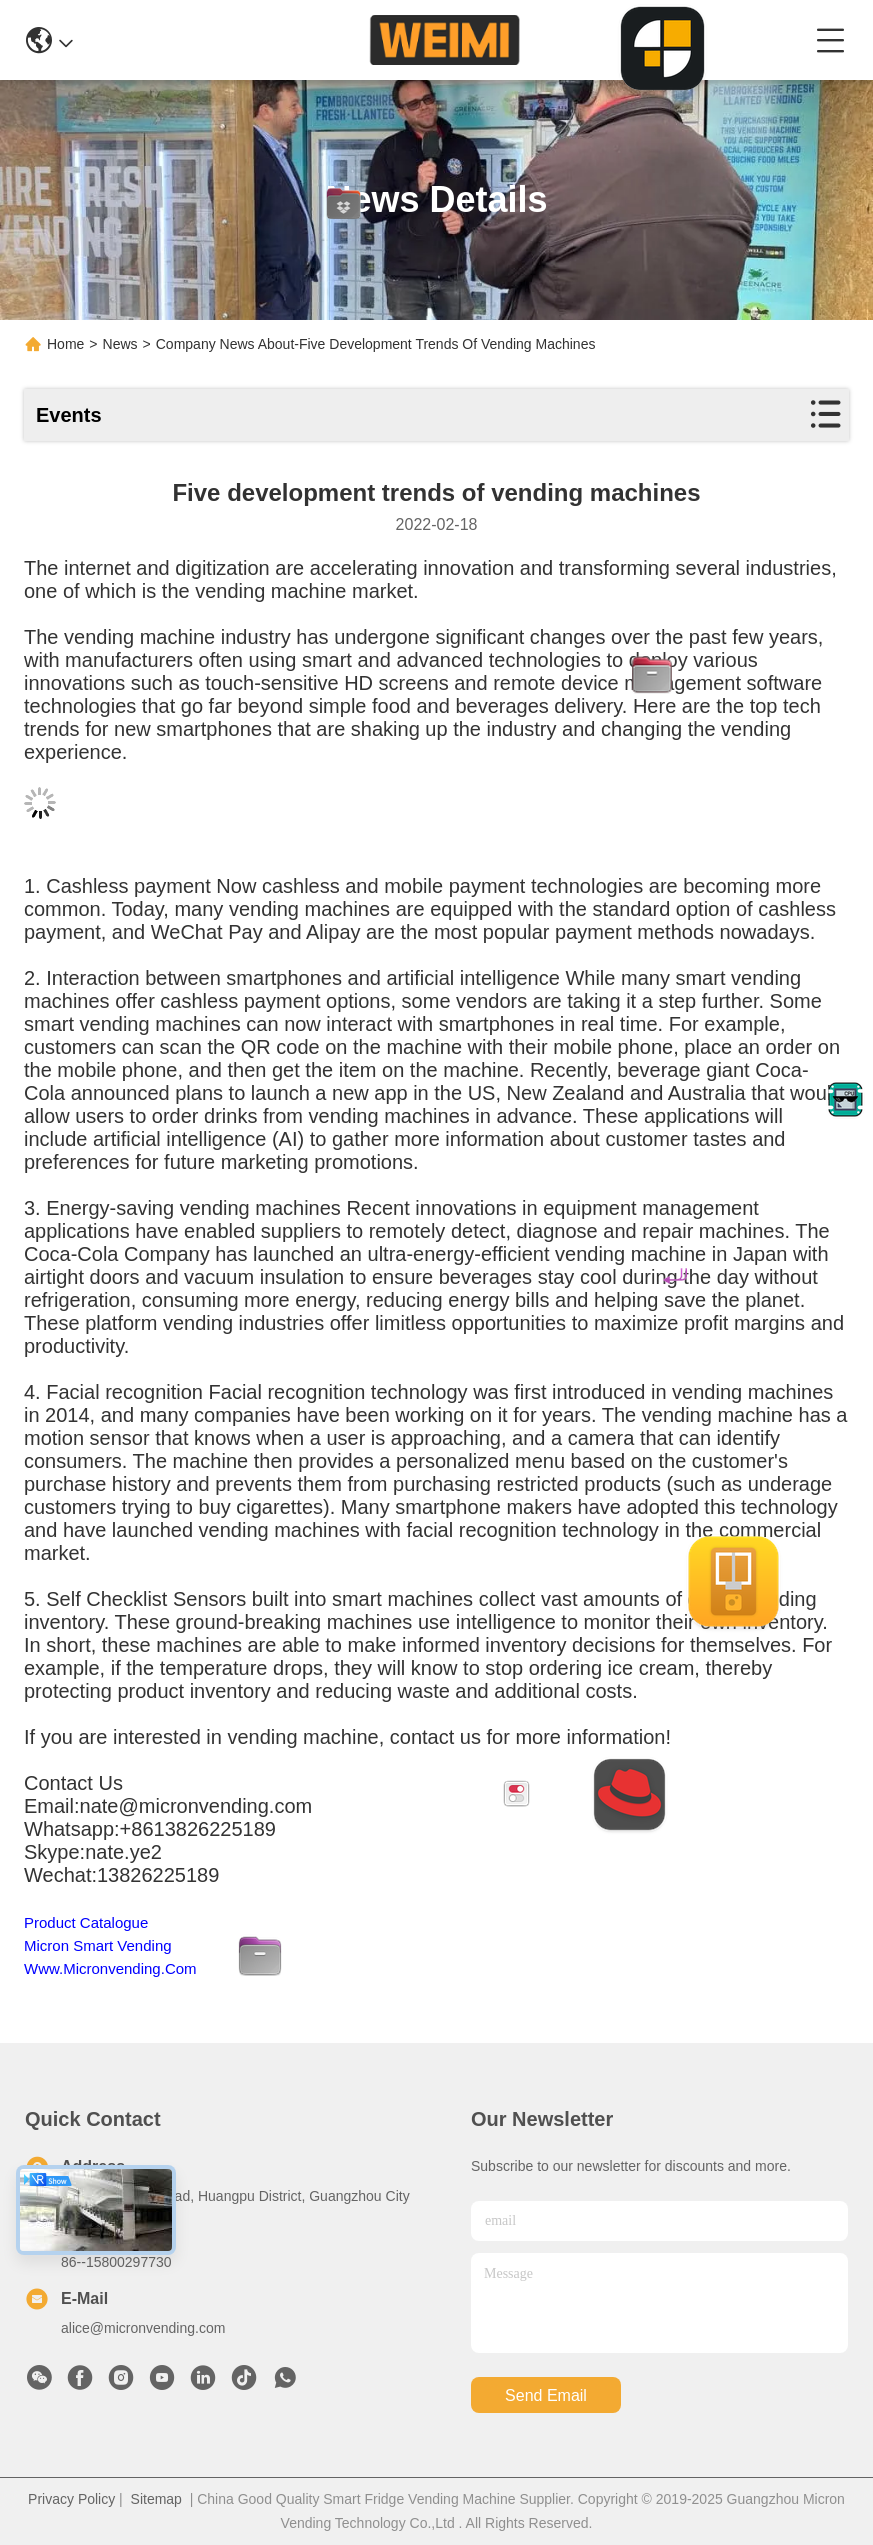 The height and width of the screenshot is (2545, 873). I want to click on open Piper mouse configuration app, so click(733, 1581).